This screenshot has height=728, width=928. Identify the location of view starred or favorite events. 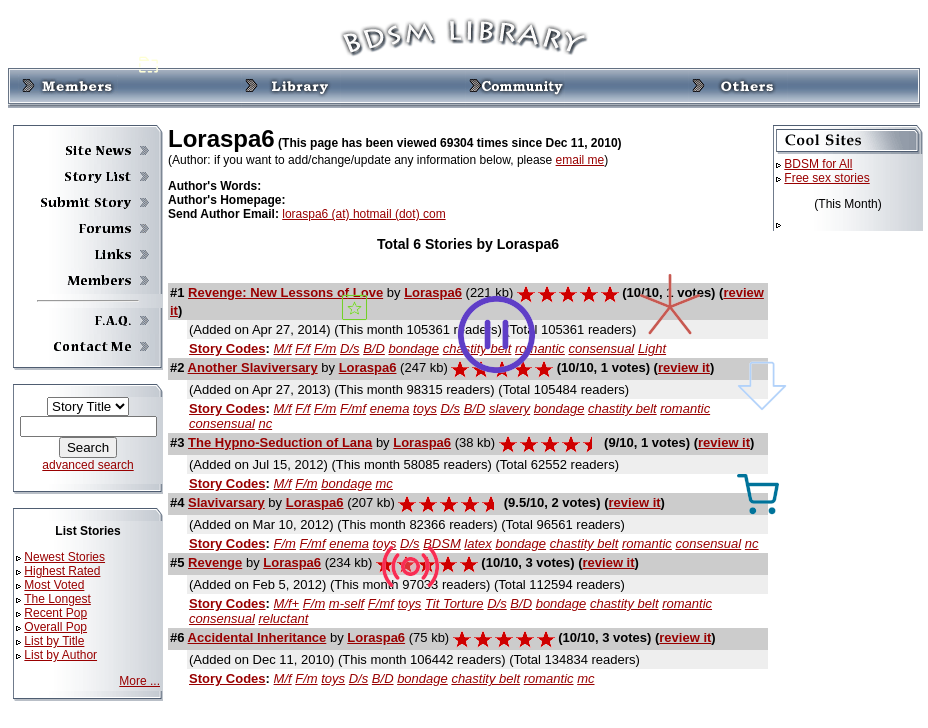
(354, 307).